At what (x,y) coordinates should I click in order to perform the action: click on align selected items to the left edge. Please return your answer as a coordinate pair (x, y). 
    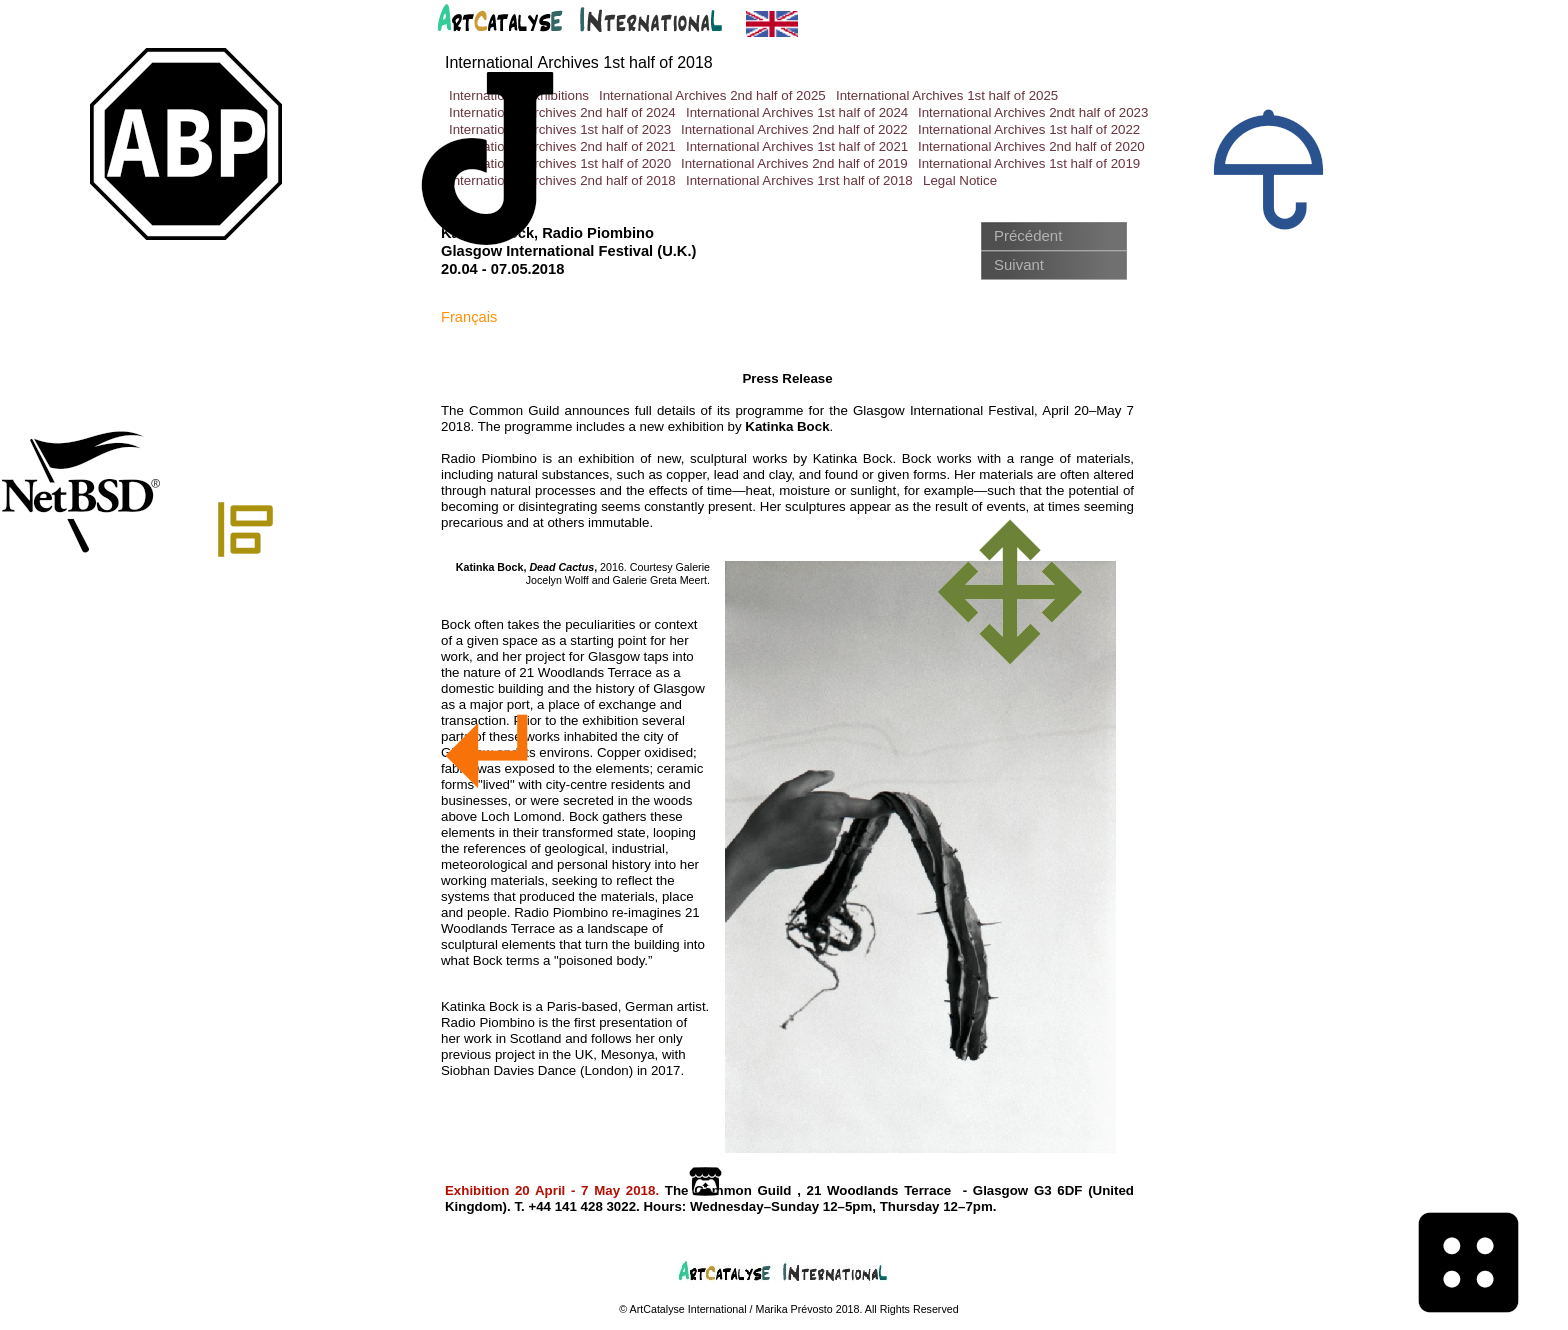
    Looking at the image, I should click on (245, 529).